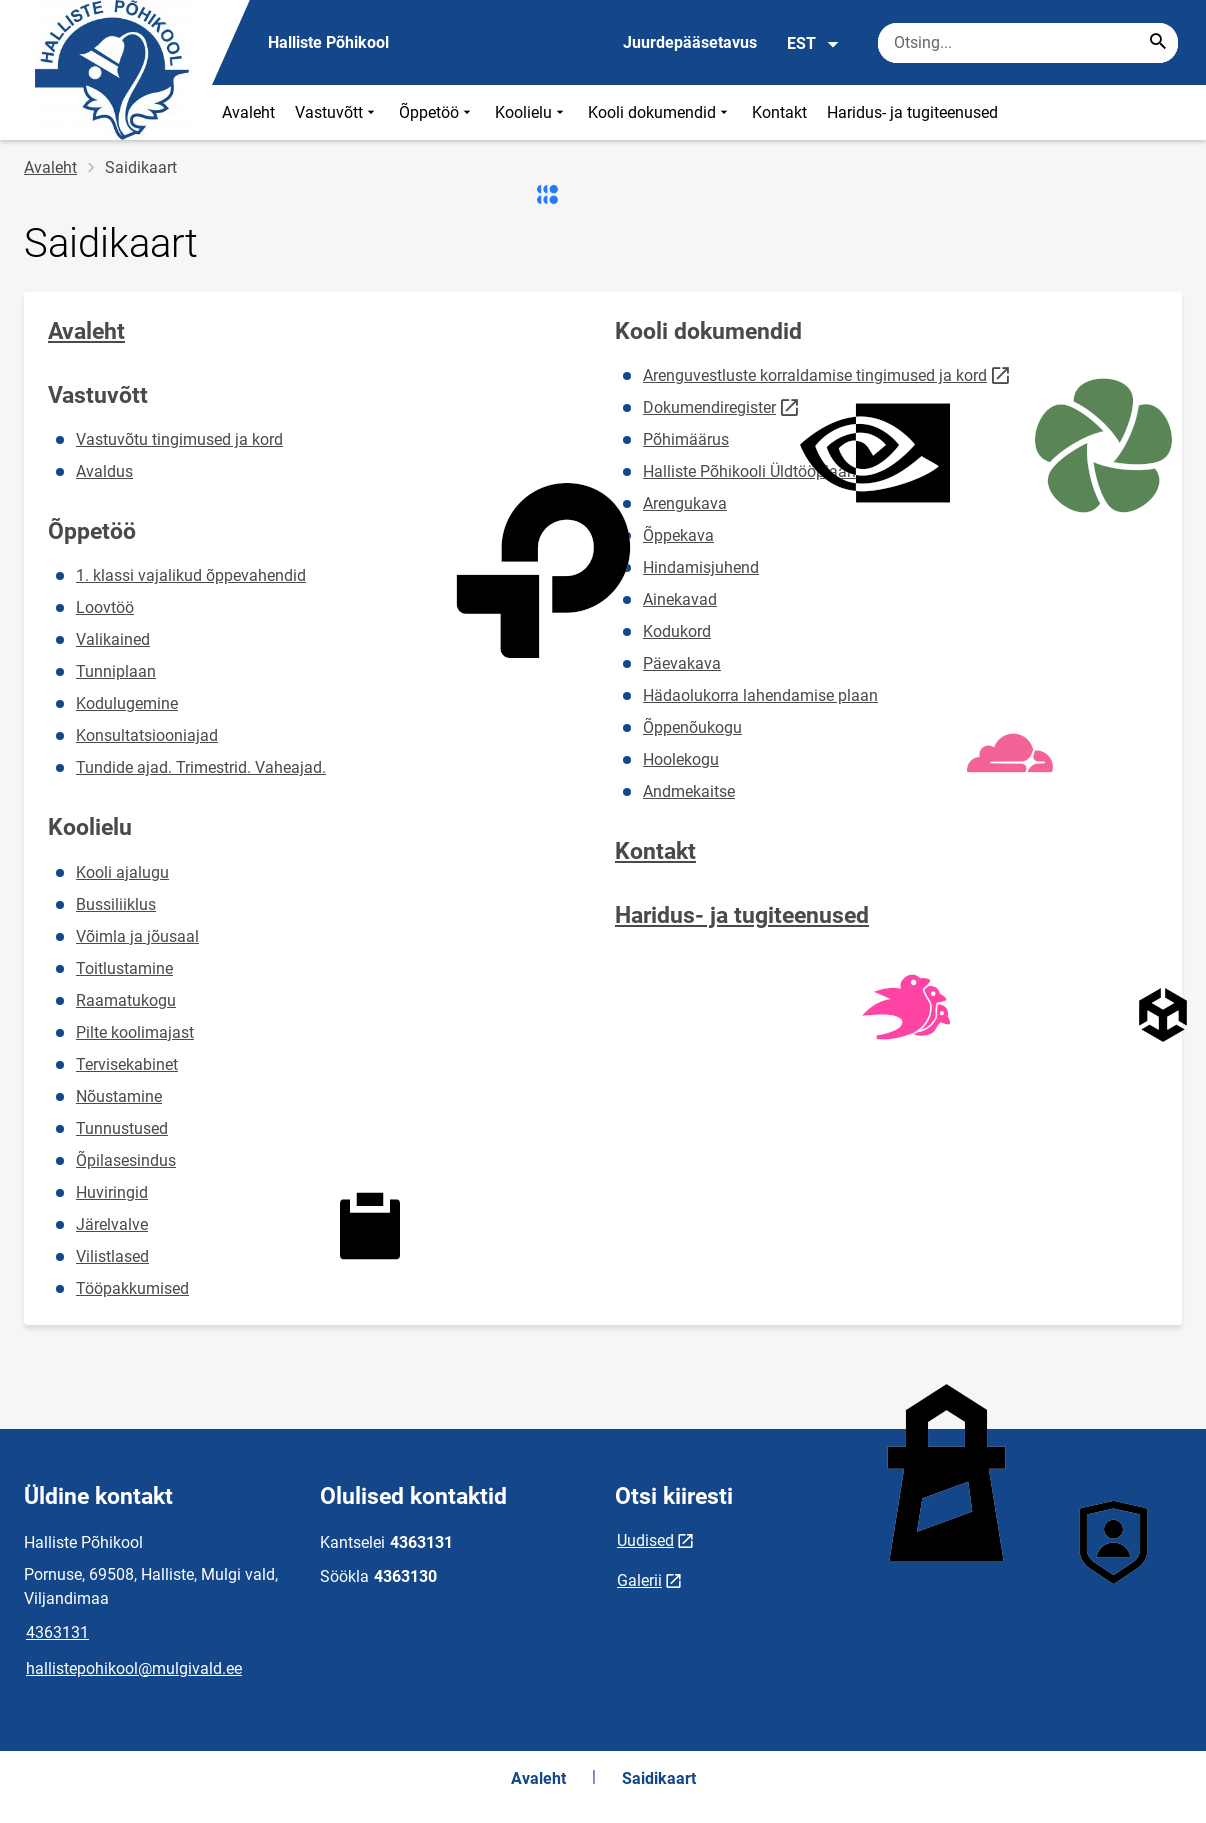  What do you see at coordinates (906, 1007) in the screenshot?
I see `bevy game engine logo` at bounding box center [906, 1007].